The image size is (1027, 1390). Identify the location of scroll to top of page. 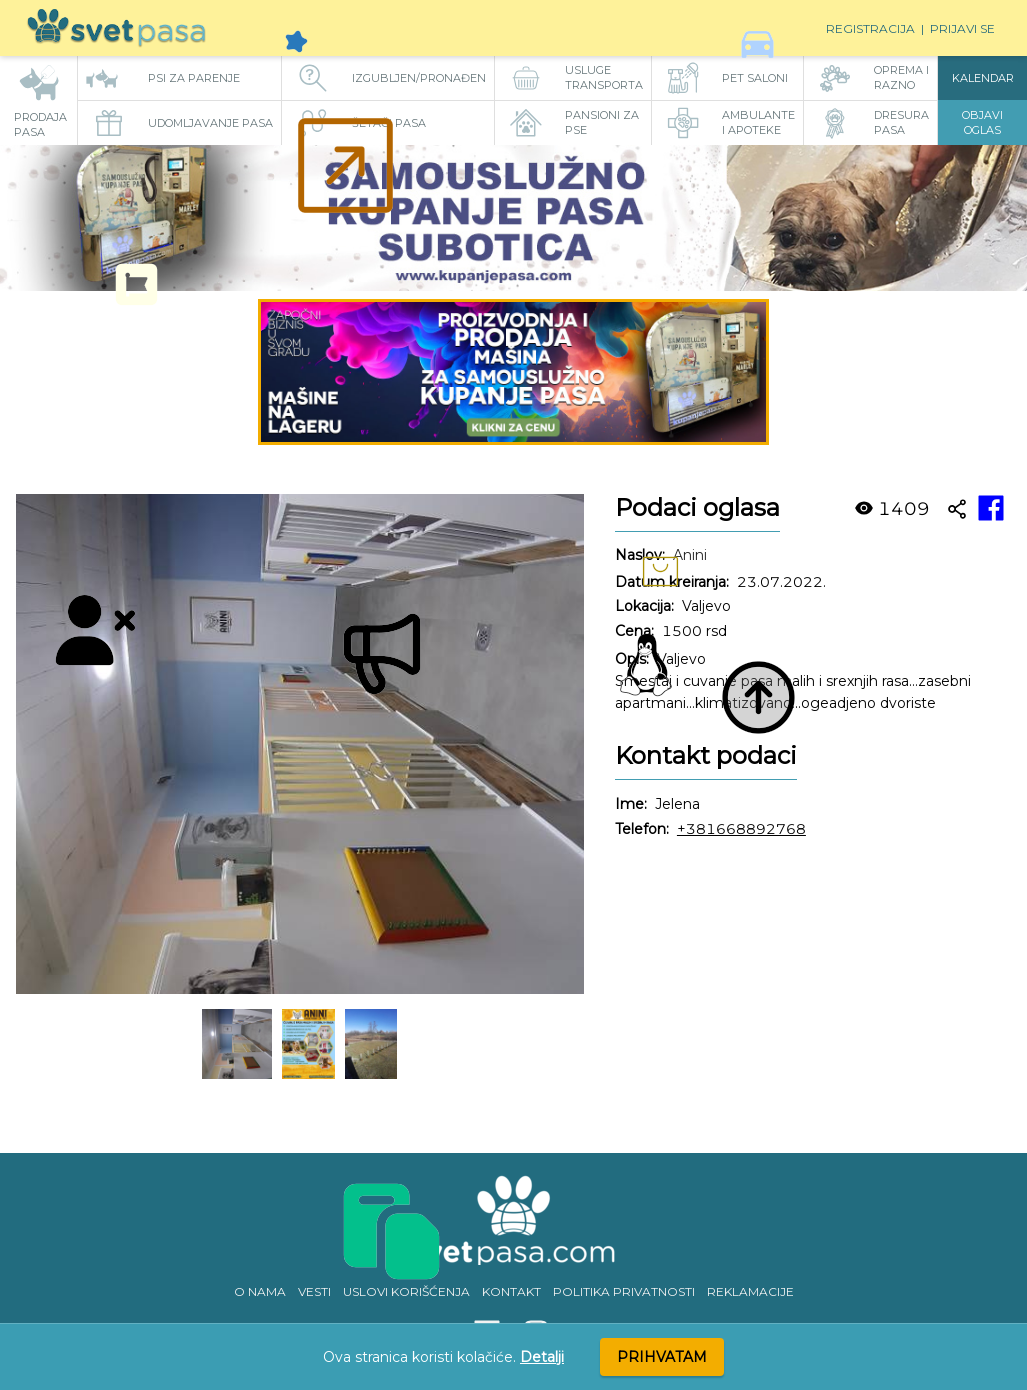
(758, 697).